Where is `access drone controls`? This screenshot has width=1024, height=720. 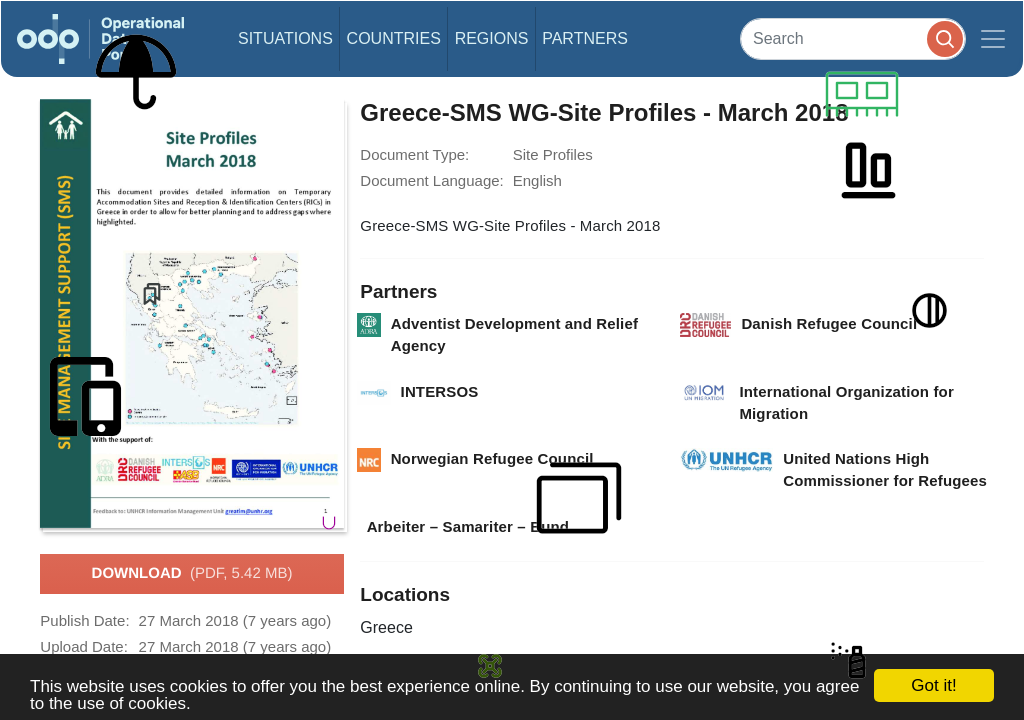
access drone controls is located at coordinates (490, 666).